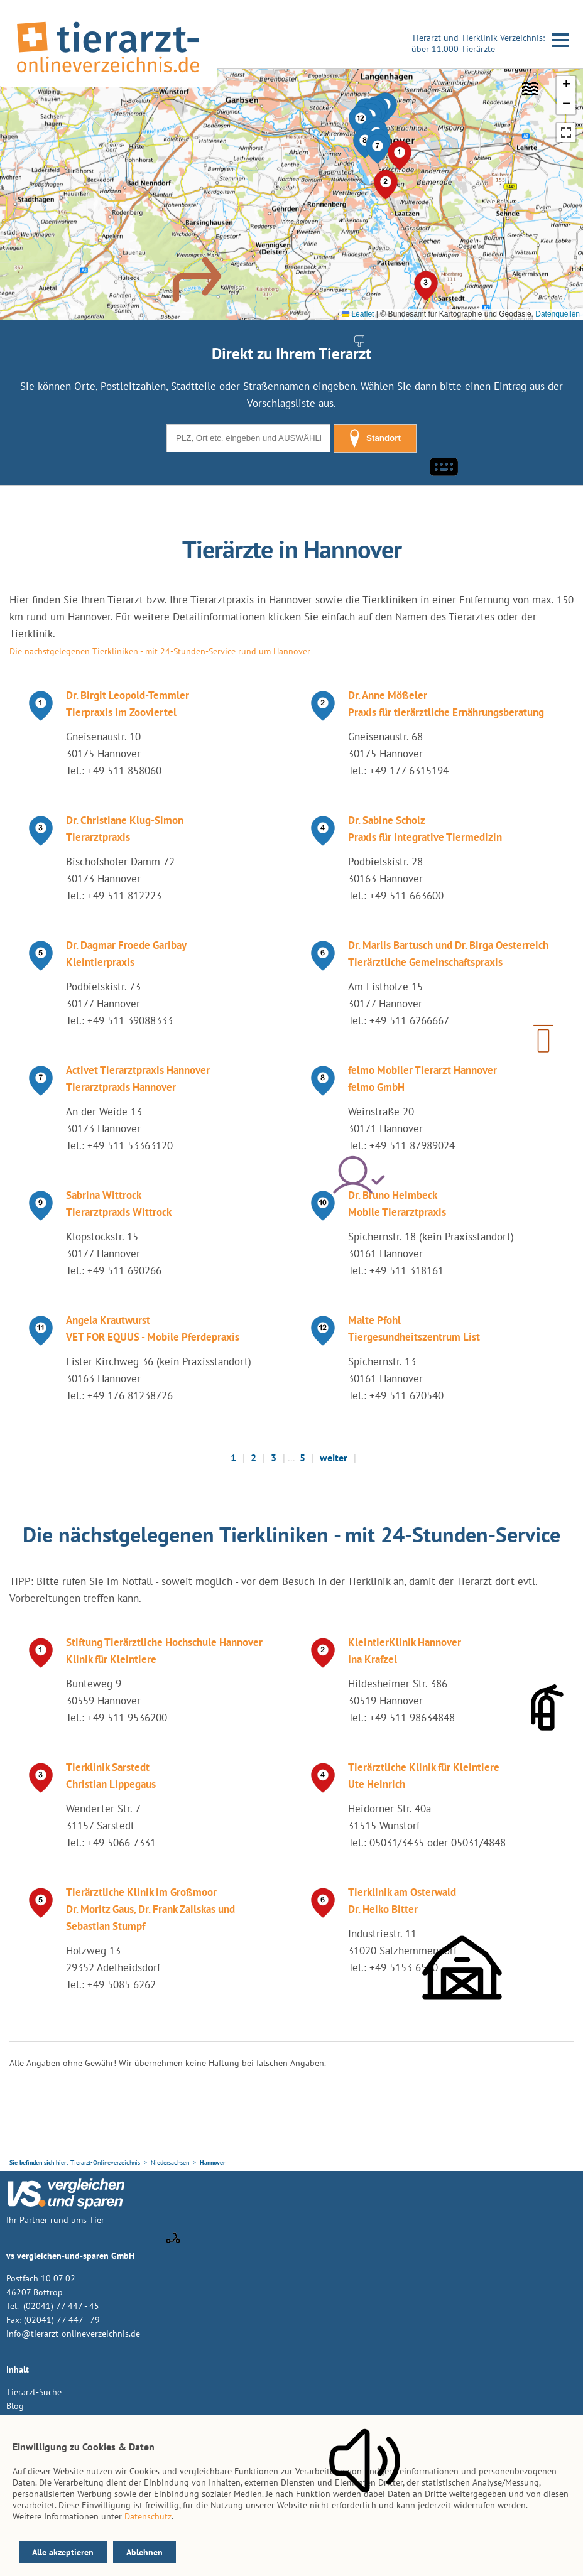 The height and width of the screenshot is (2576, 583). I want to click on open the on-screen keyboard, so click(444, 467).